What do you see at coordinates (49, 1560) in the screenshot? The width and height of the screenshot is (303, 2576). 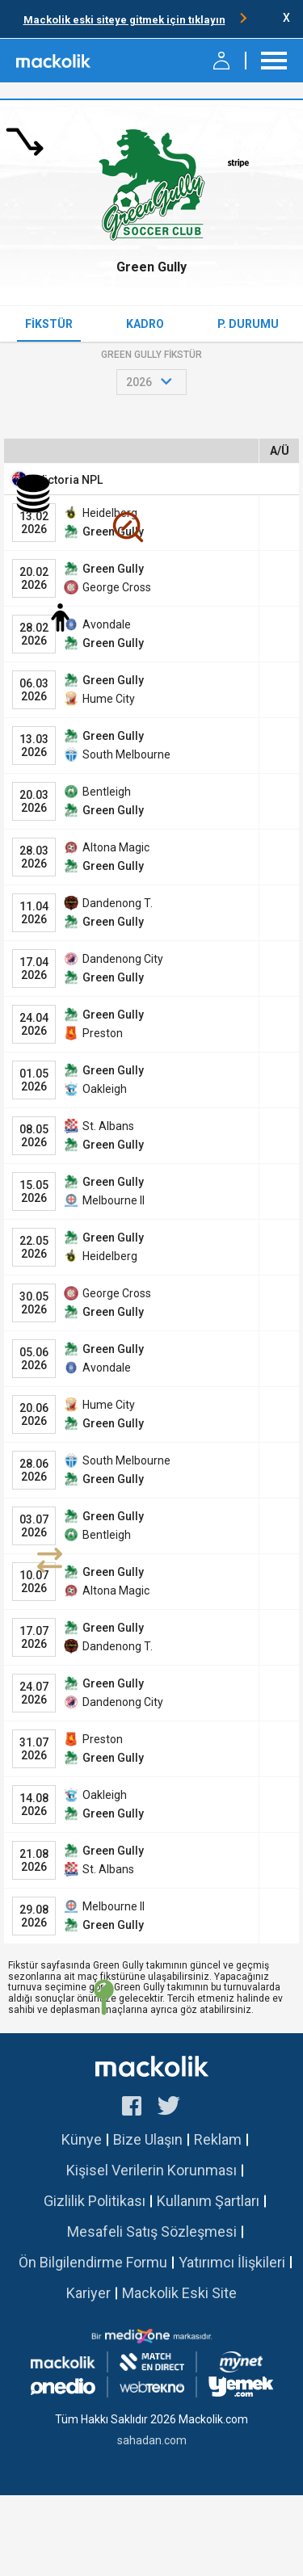 I see `swap or exchange items` at bounding box center [49, 1560].